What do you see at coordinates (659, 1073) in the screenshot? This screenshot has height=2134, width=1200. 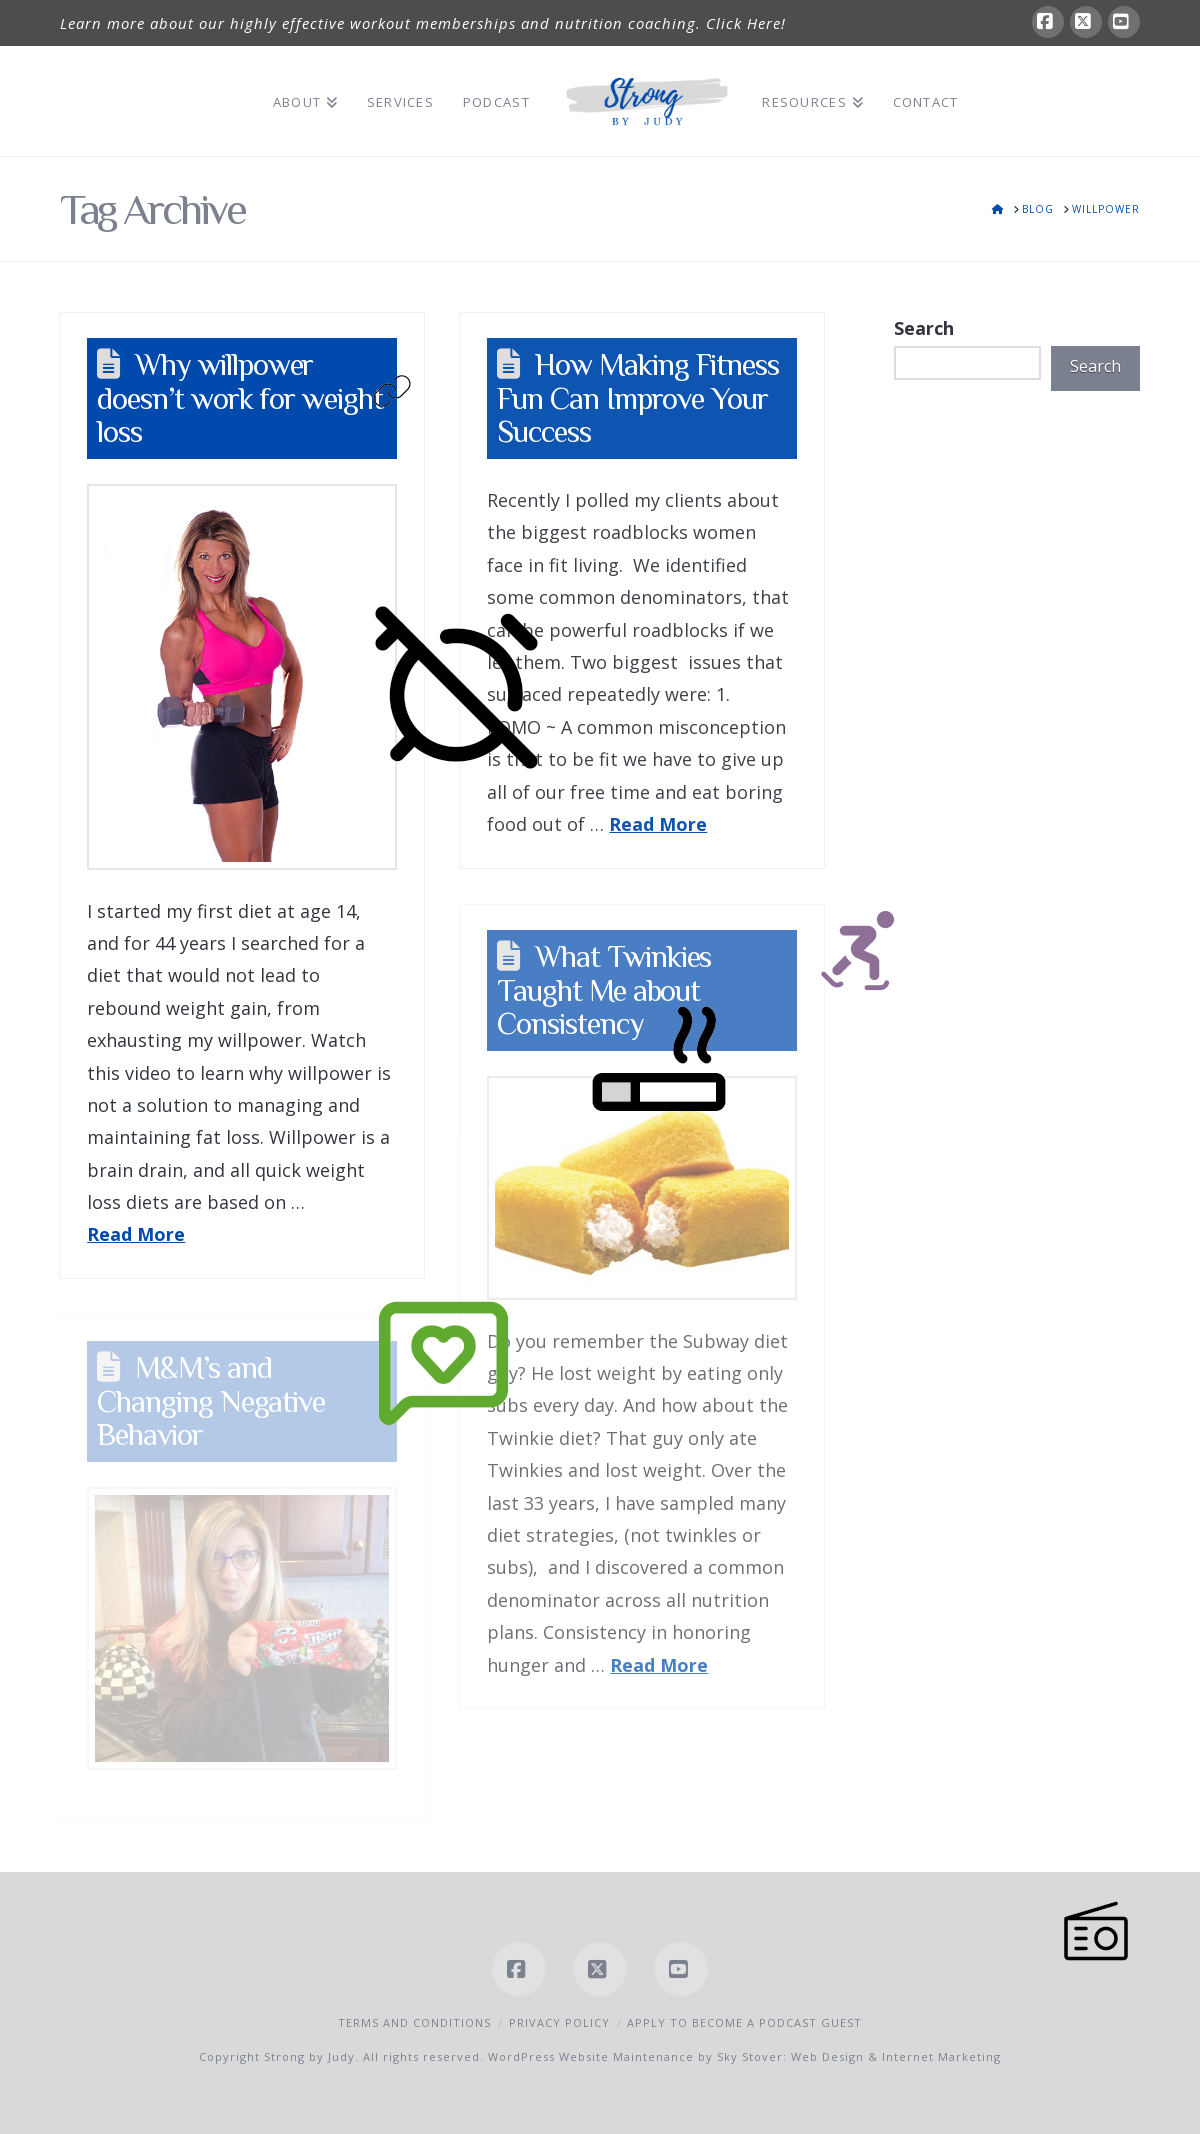 I see `indicates a designated smoking area` at bounding box center [659, 1073].